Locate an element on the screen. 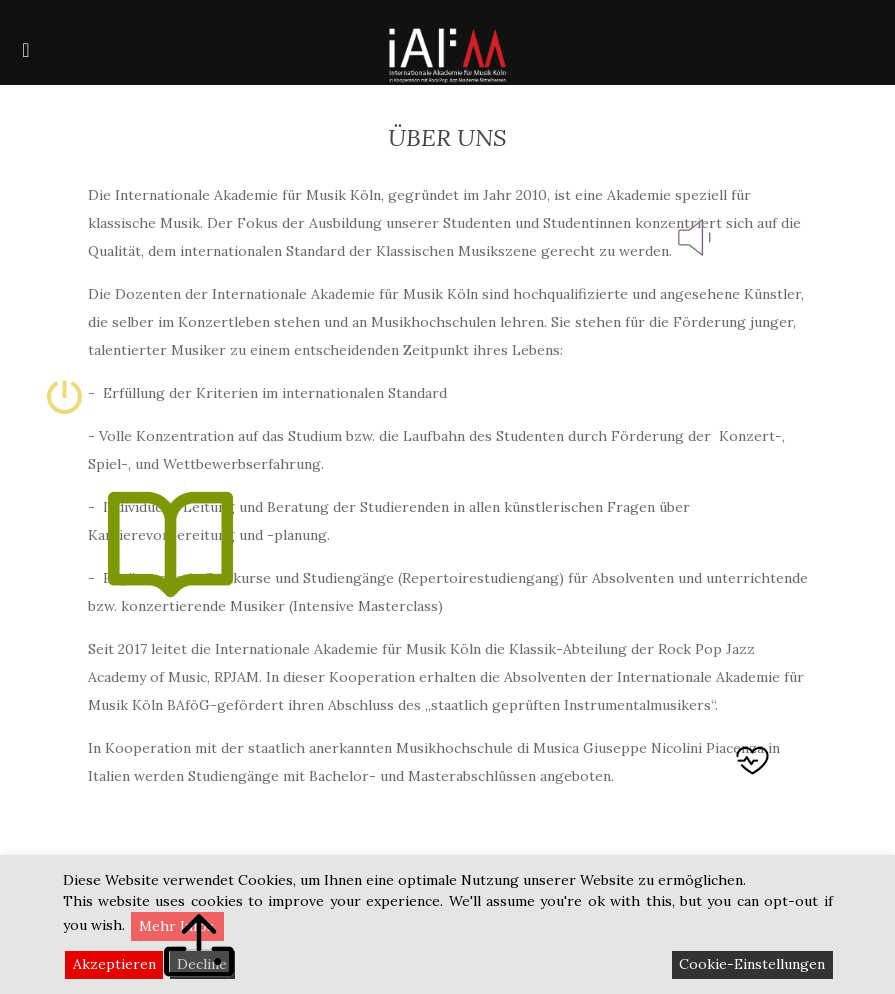  turn device on or off is located at coordinates (64, 396).